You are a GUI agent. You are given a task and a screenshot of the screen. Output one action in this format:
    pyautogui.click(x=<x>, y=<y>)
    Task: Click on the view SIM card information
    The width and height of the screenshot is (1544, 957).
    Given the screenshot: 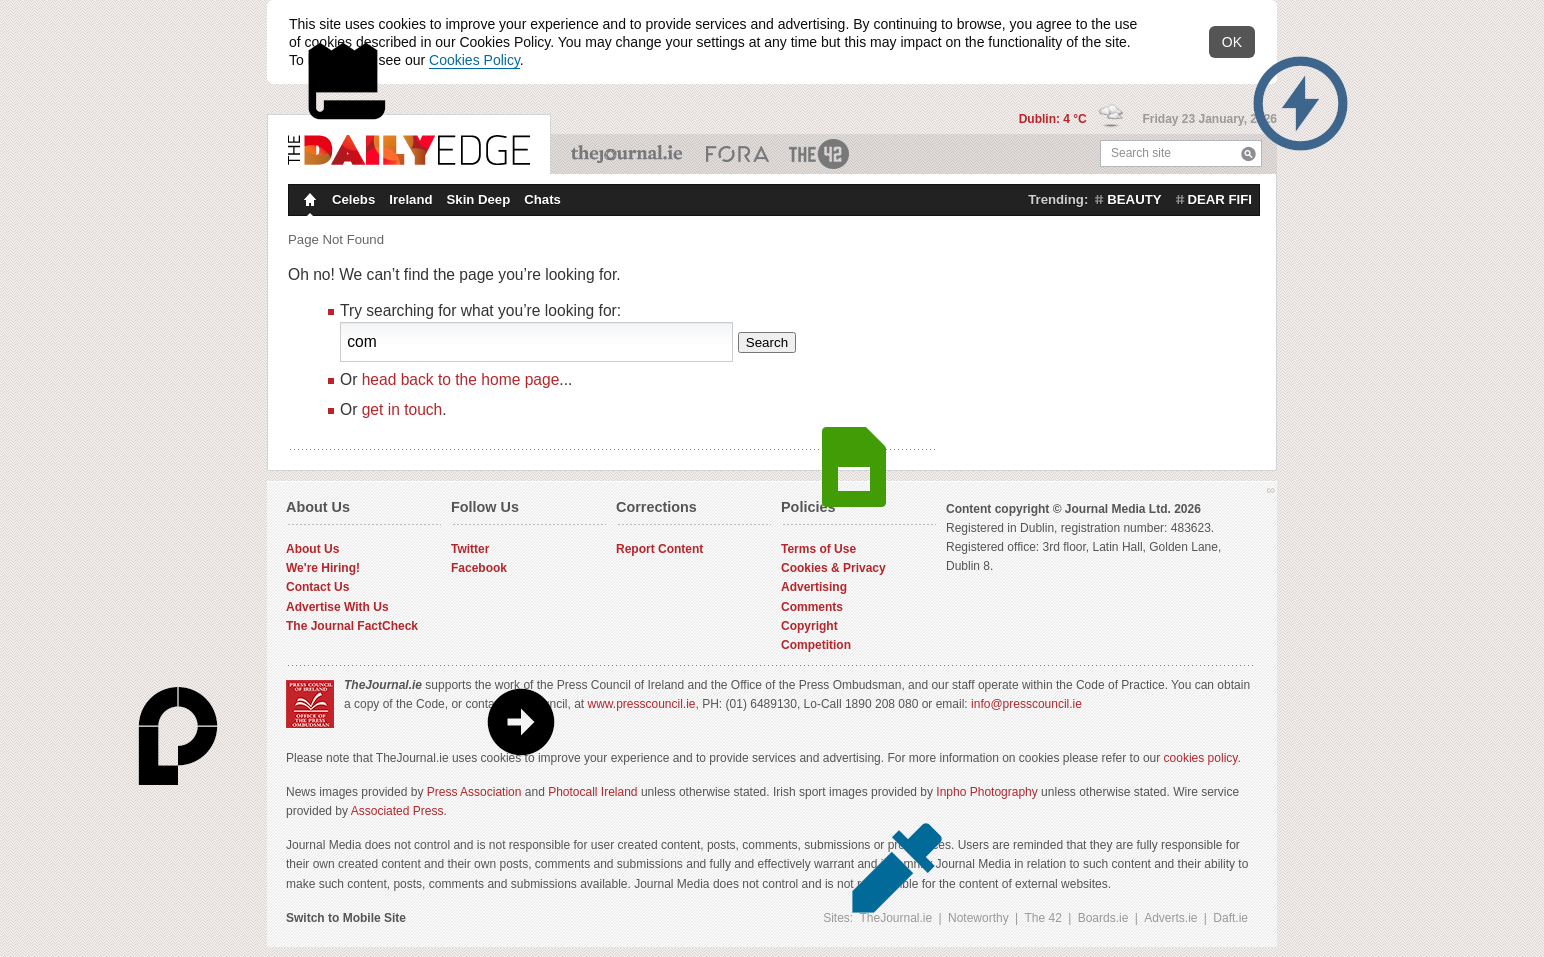 What is the action you would take?
    pyautogui.click(x=854, y=467)
    